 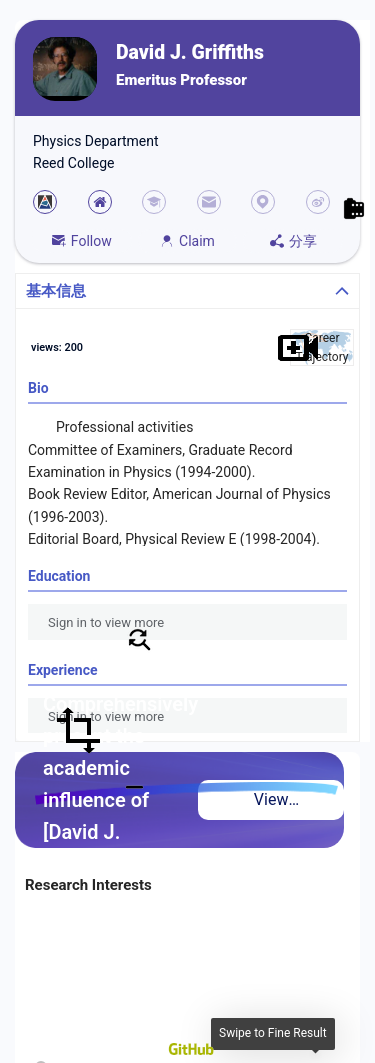 What do you see at coordinates (354, 209) in the screenshot?
I see `access photos from camera roll` at bounding box center [354, 209].